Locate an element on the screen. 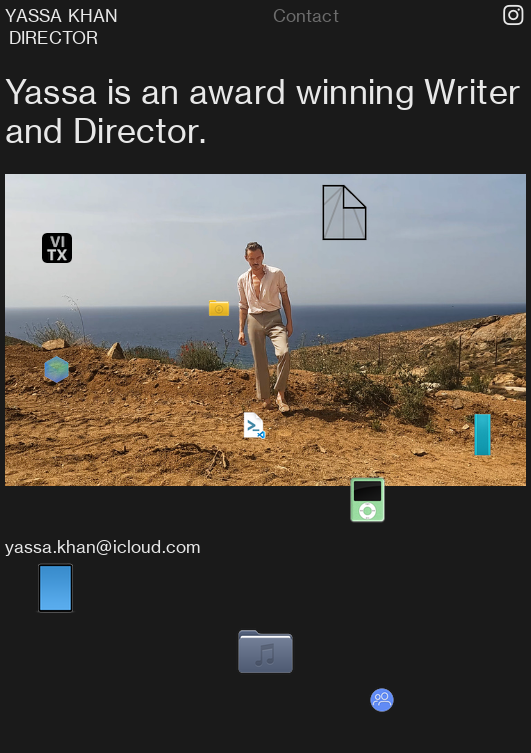 The height and width of the screenshot is (753, 531). iPod nano device in green is located at coordinates (367, 489).